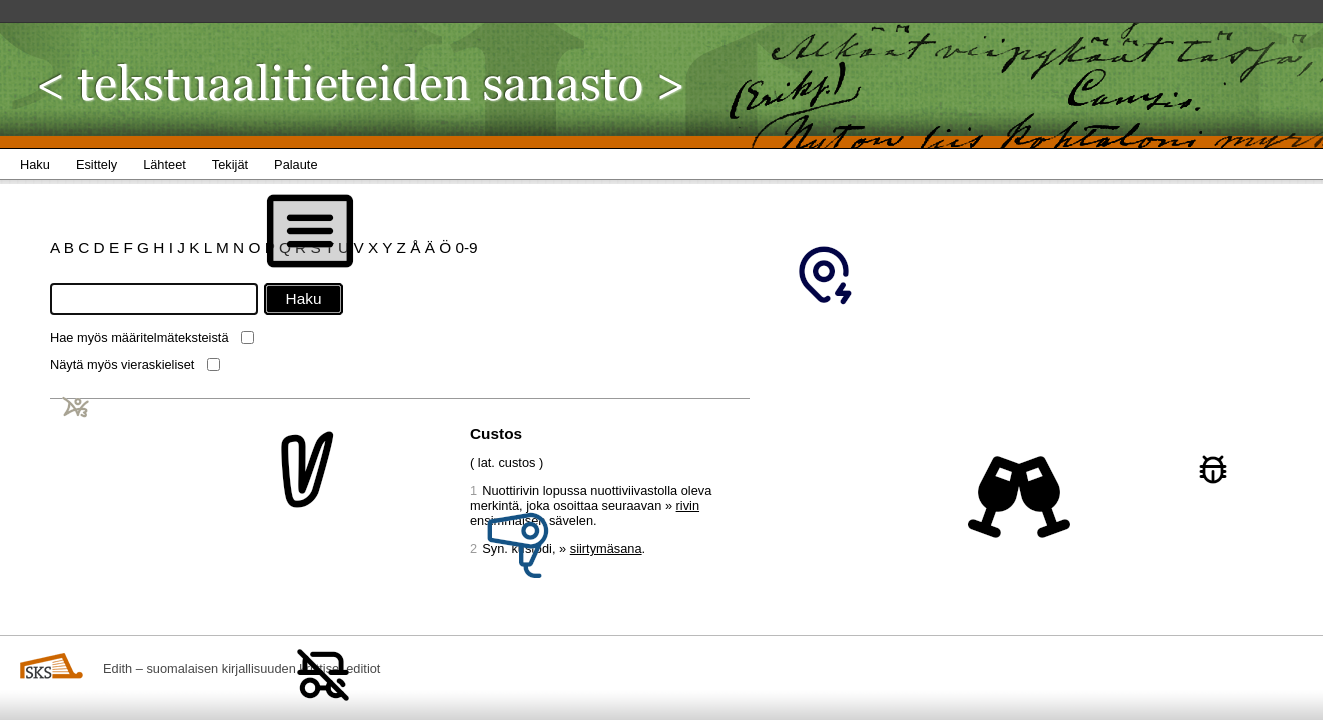 The image size is (1323, 720). What do you see at coordinates (75, 406) in the screenshot?
I see `link to Archive of Our Own (AO3) fanfiction platform` at bounding box center [75, 406].